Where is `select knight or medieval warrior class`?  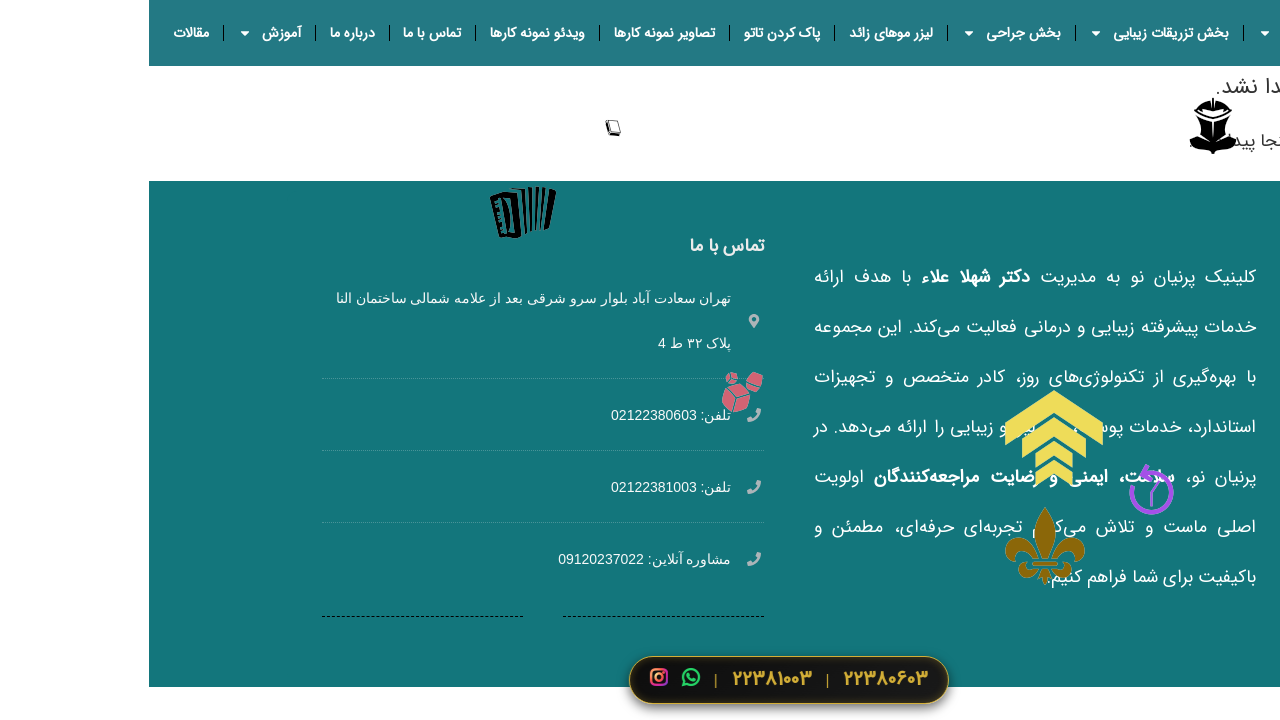 select knight or medieval warrior class is located at coordinates (1213, 126).